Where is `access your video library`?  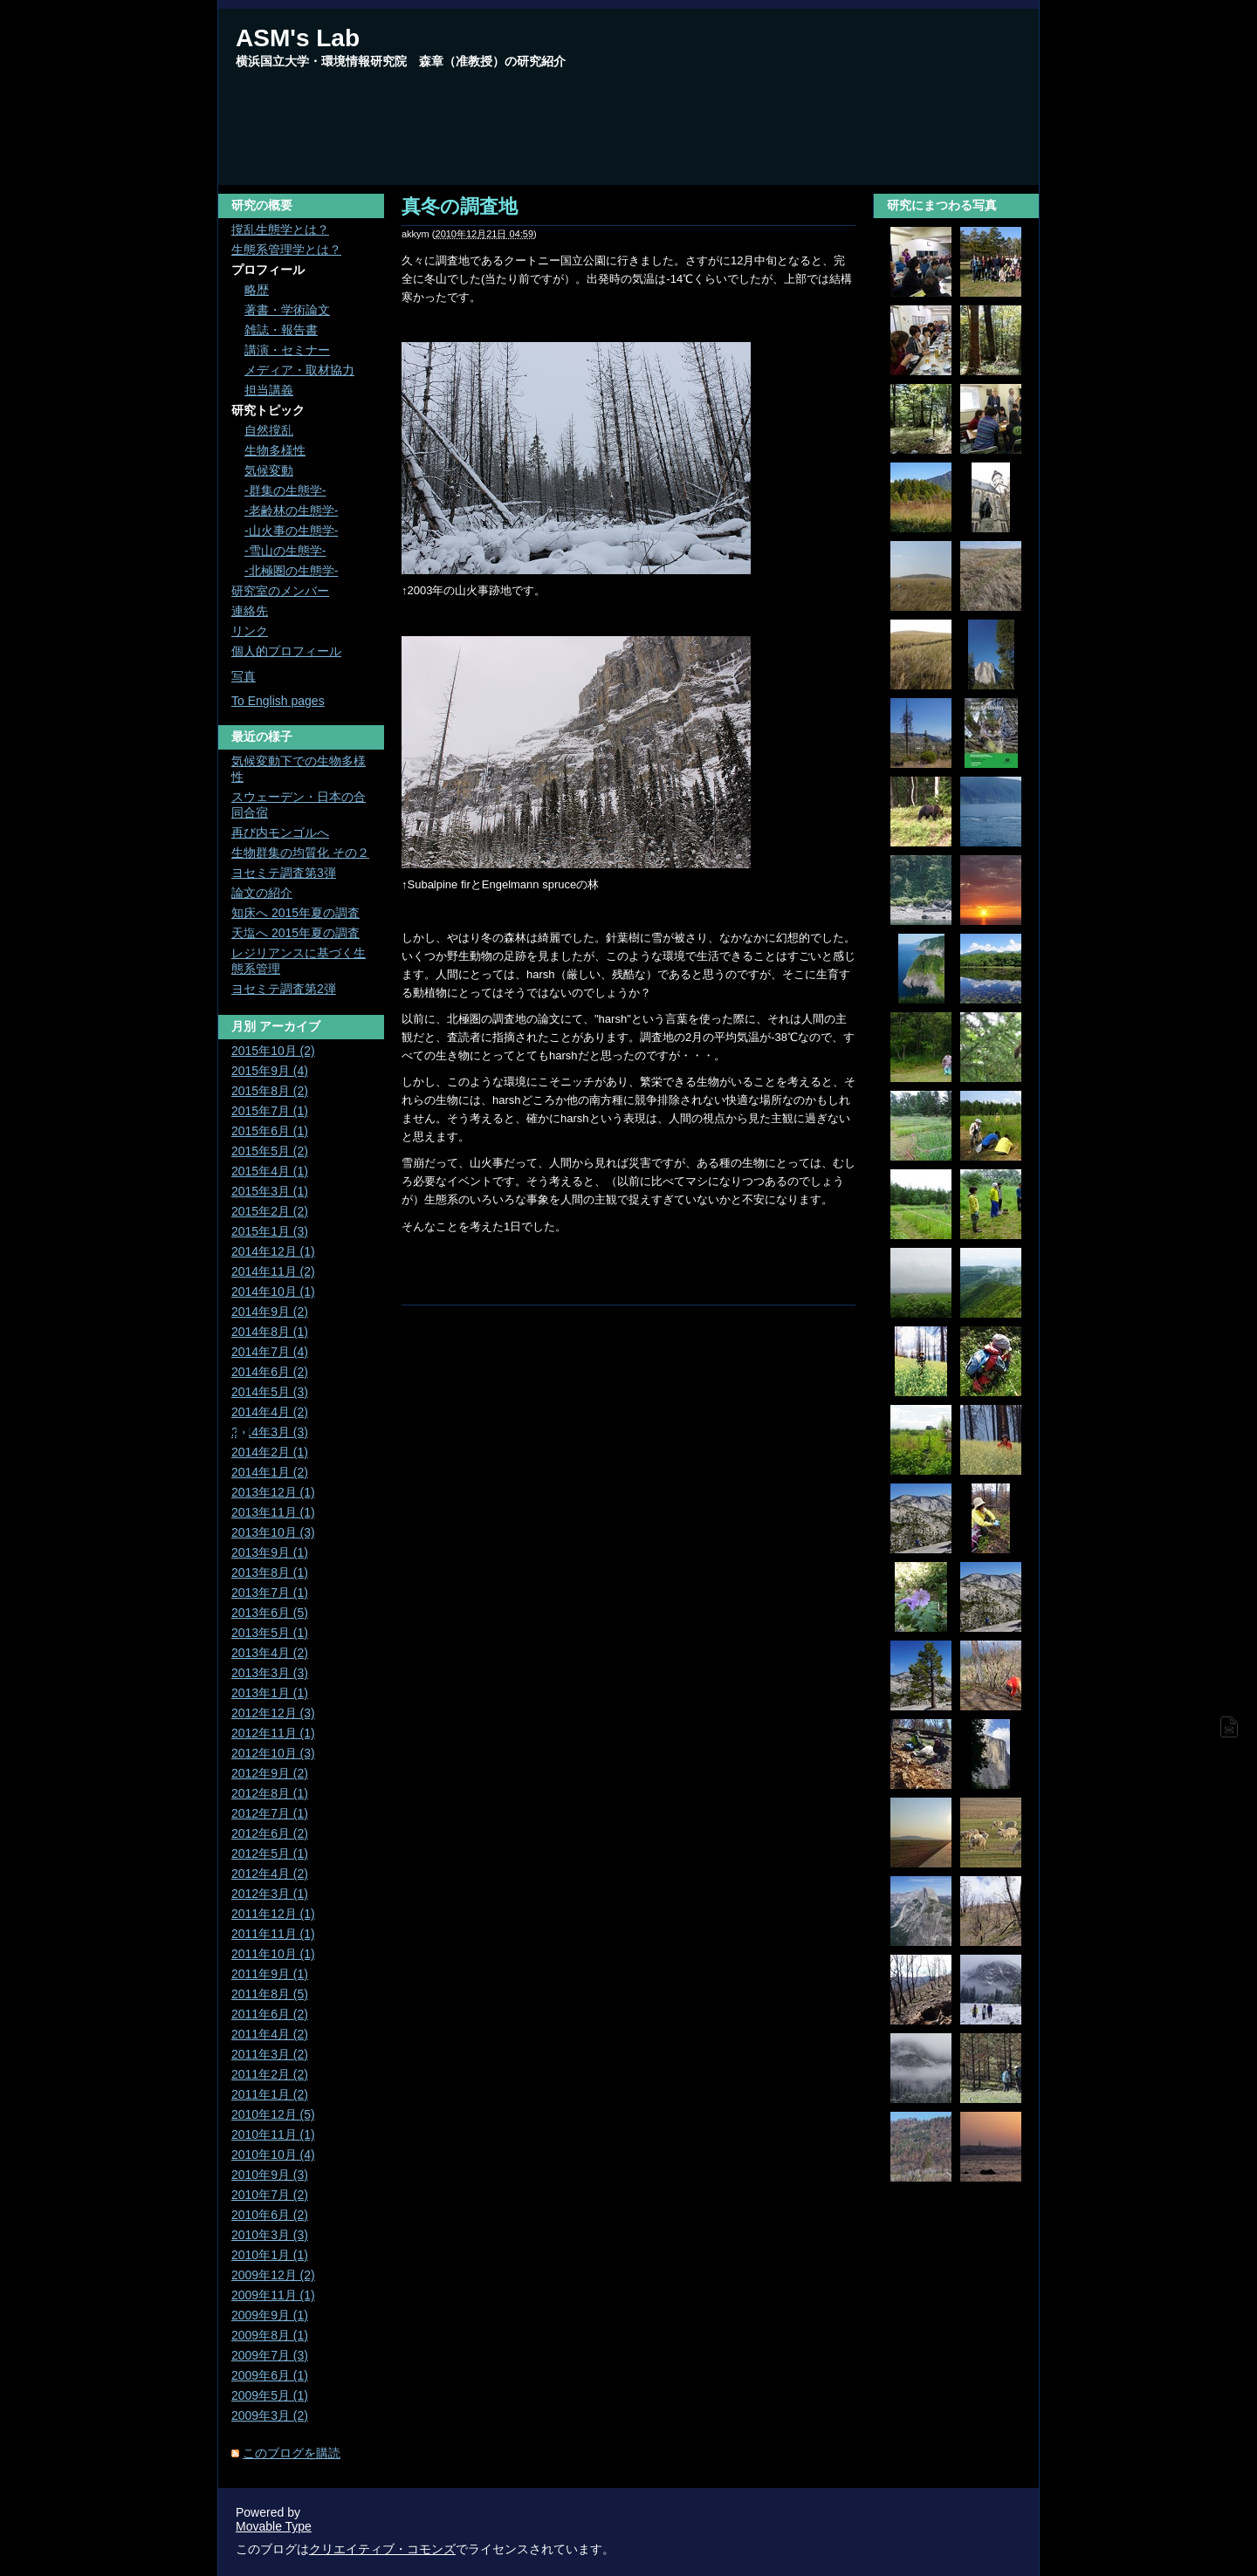 access your video library is located at coordinates (241, 1434).